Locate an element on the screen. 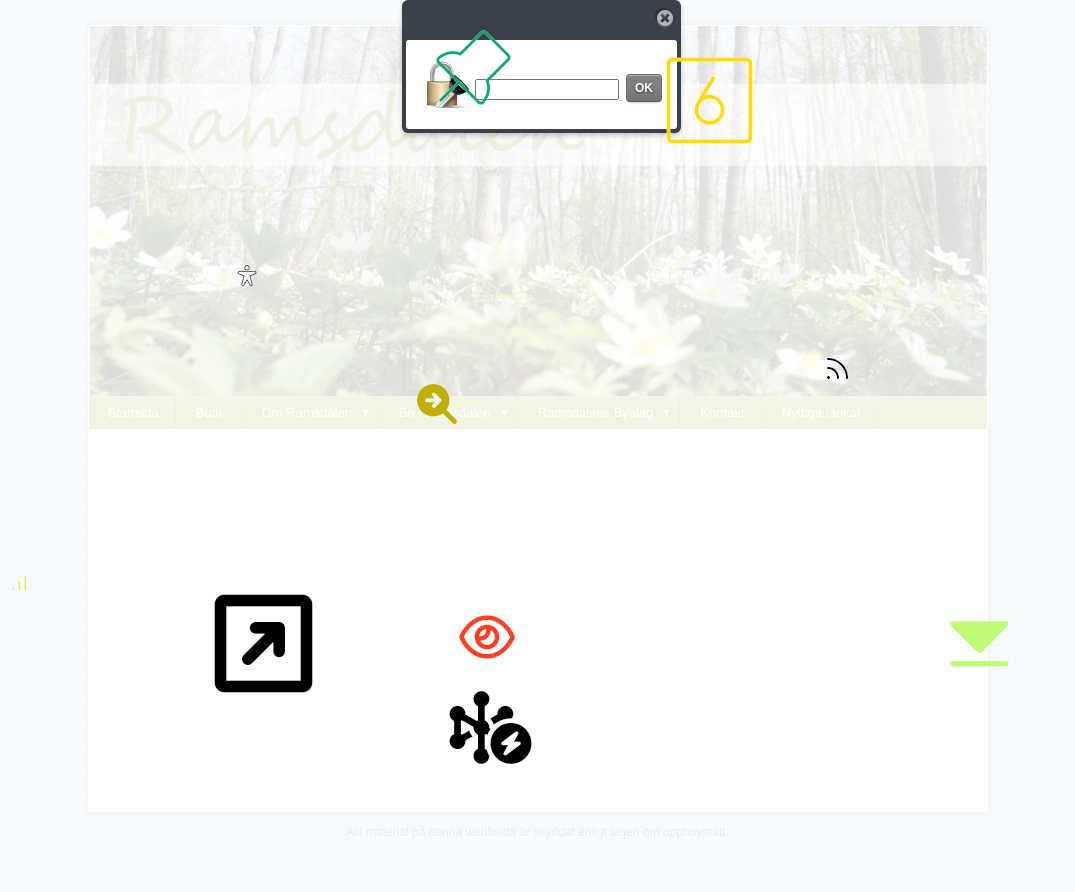 This screenshot has width=1075, height=892. indicates medium cellular signal strength is located at coordinates (26, 578).